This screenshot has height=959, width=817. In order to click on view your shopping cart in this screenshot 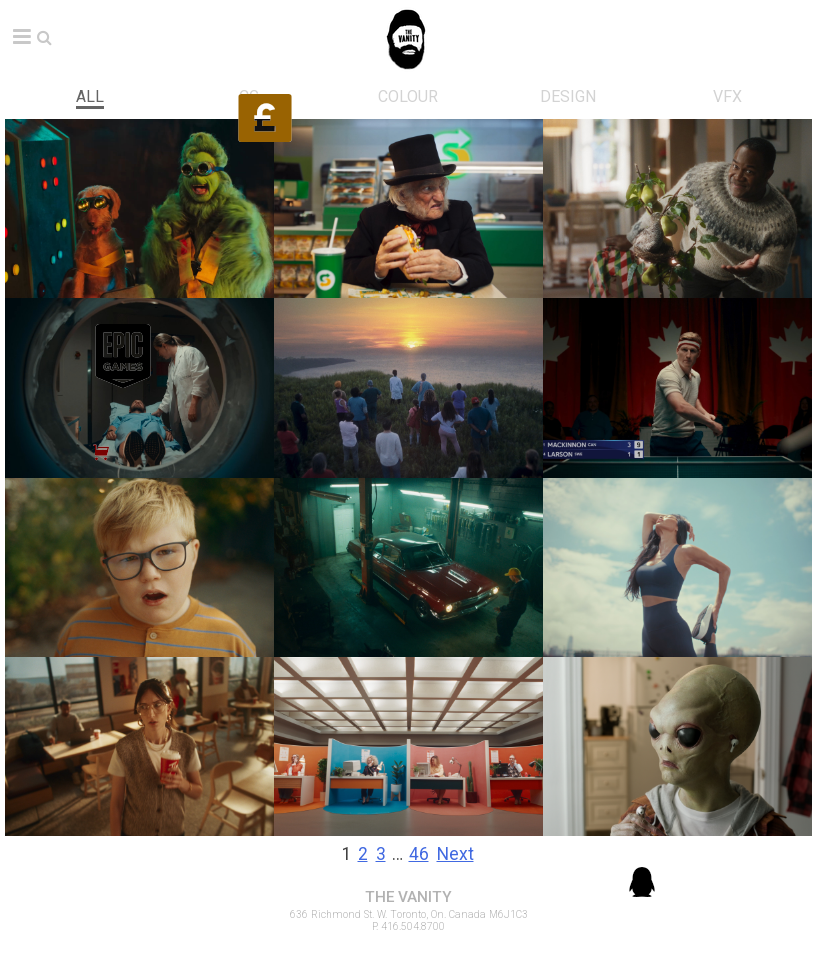, I will do `click(101, 452)`.